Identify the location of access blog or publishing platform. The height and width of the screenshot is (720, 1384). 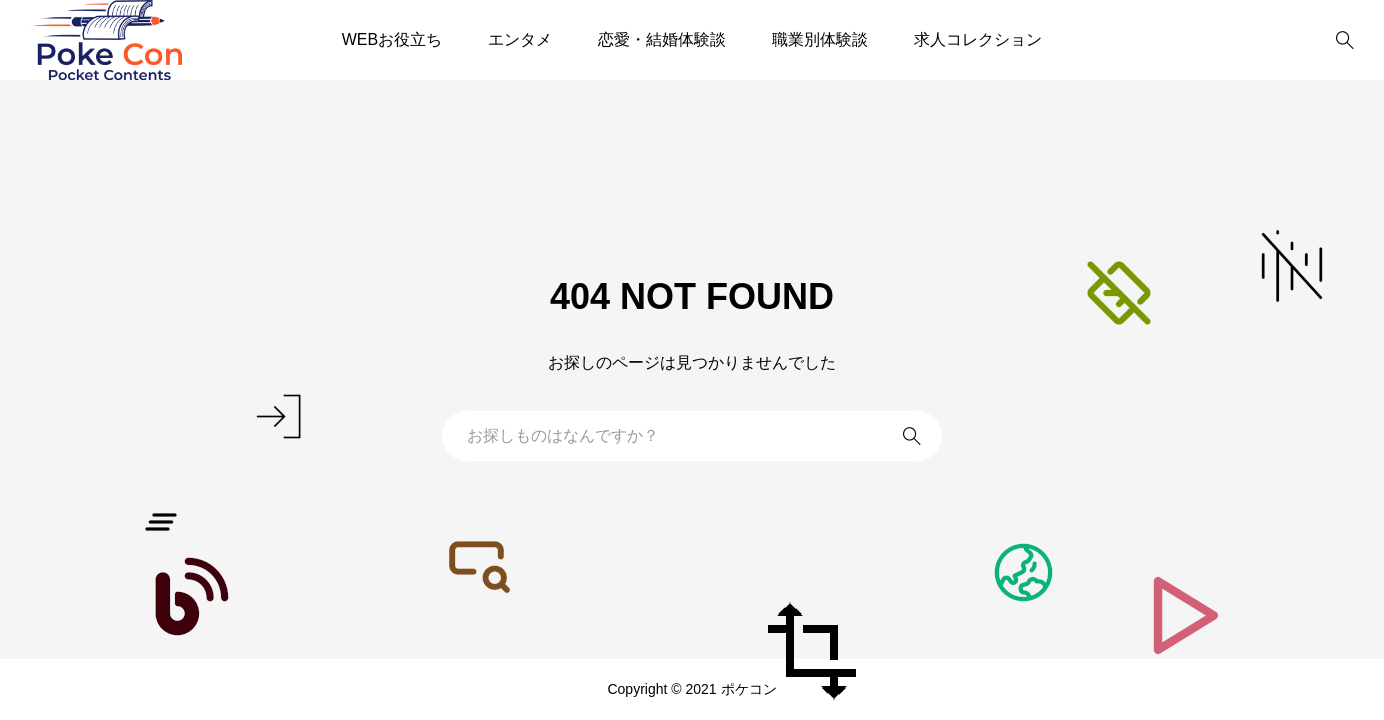
(189, 596).